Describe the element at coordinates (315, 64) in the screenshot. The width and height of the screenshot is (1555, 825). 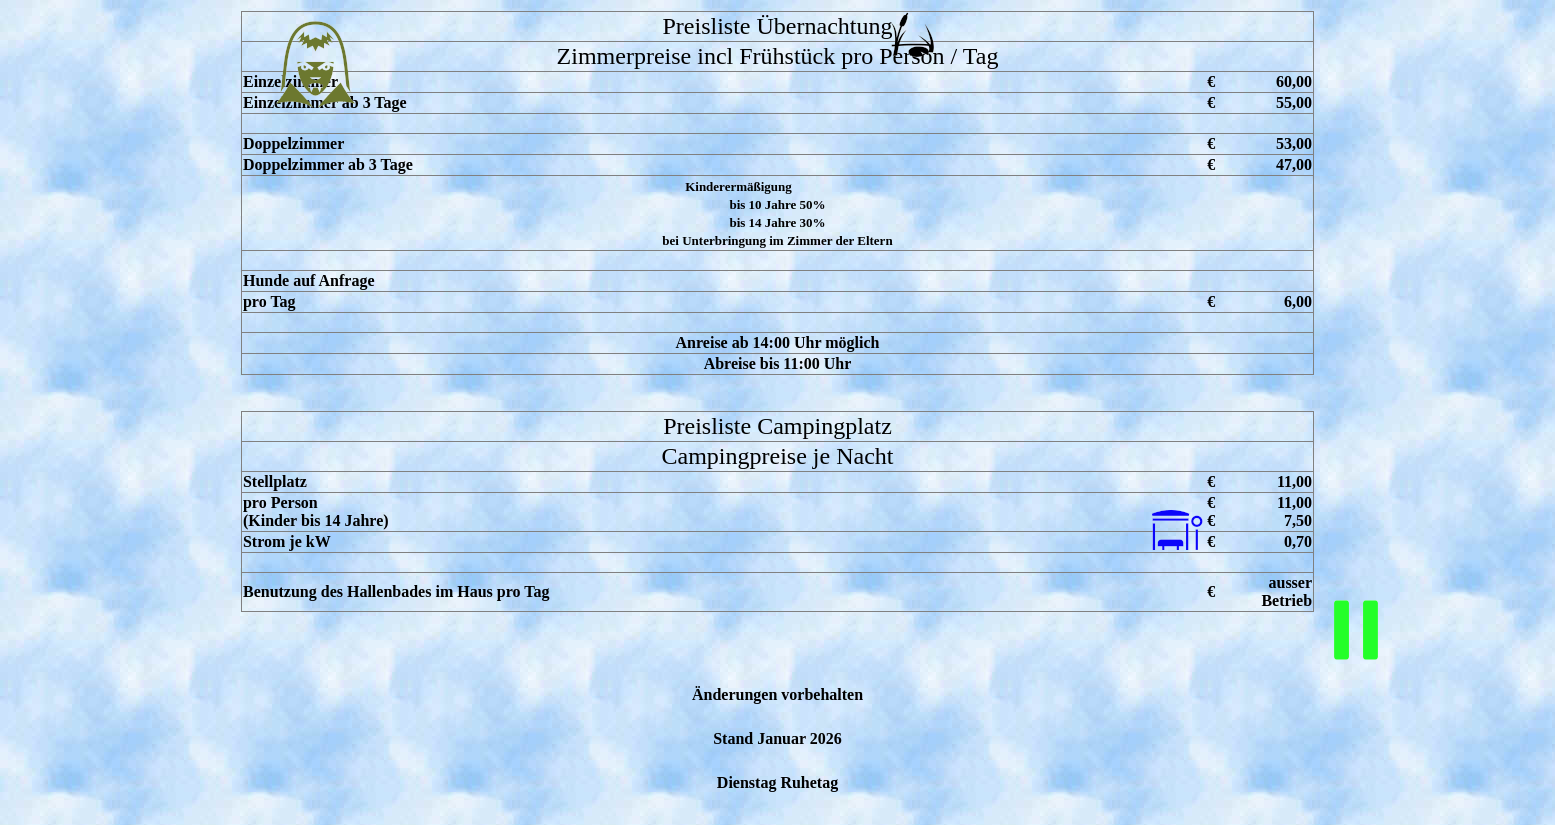
I see `select female vampire character` at that location.